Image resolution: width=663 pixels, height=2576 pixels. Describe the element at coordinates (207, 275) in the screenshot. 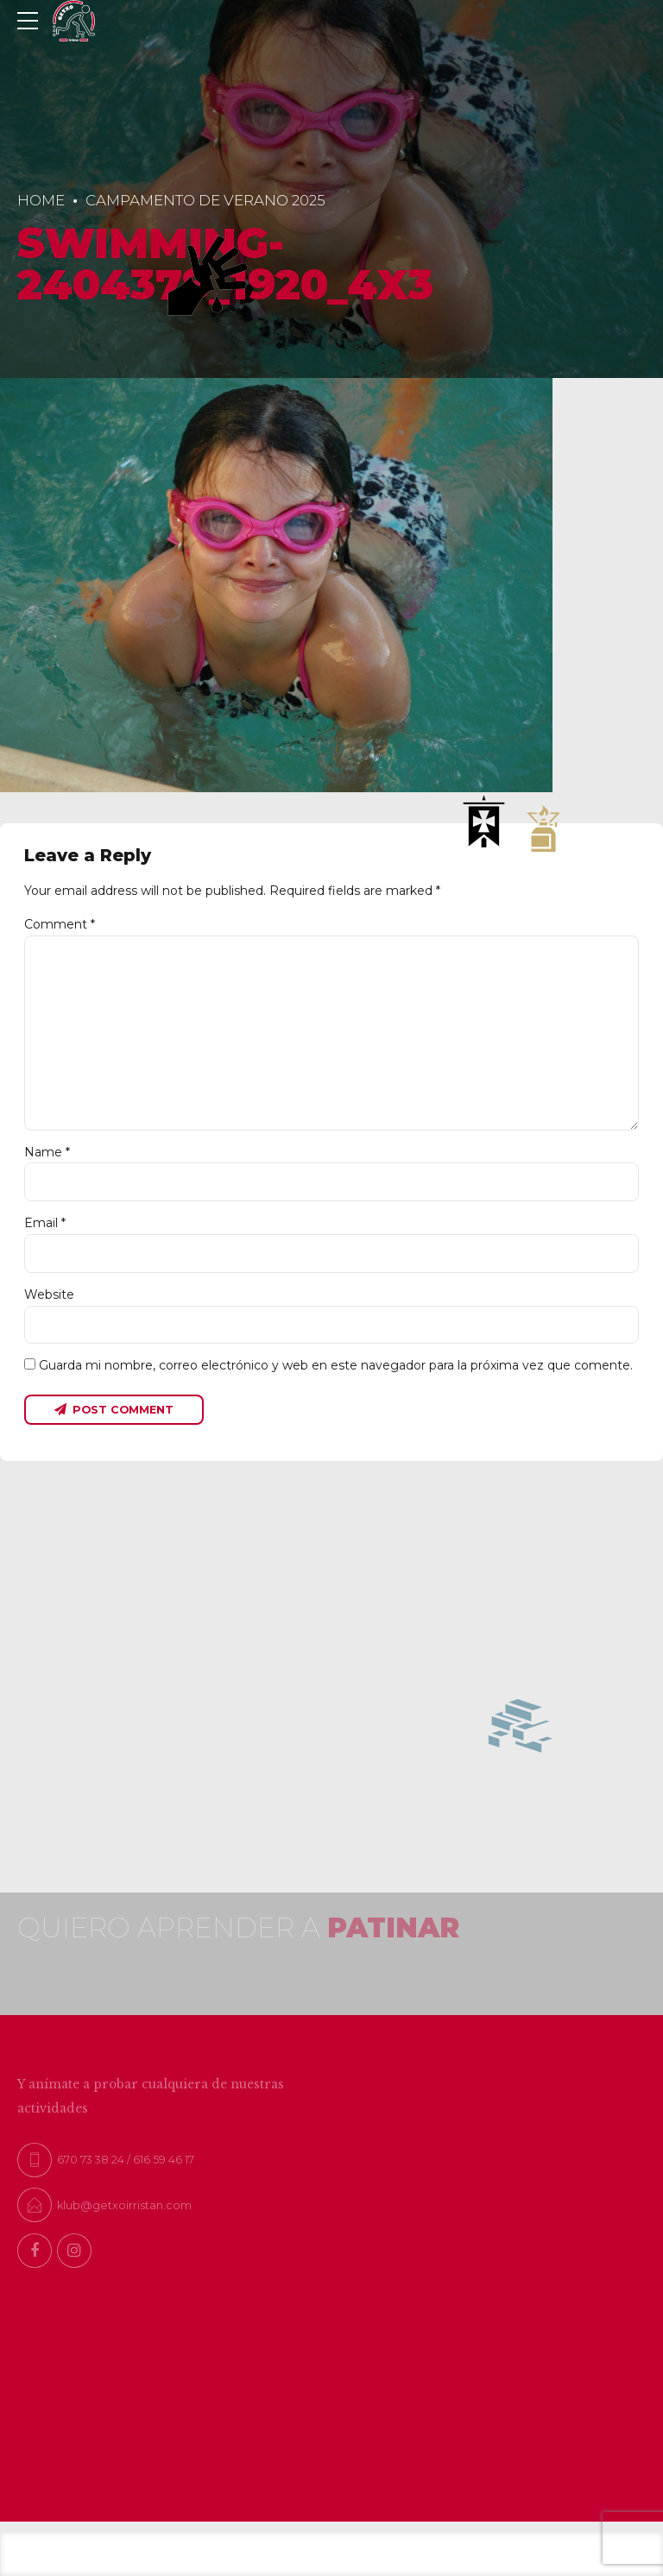

I see `indicates injury or wound requiring first aid` at that location.